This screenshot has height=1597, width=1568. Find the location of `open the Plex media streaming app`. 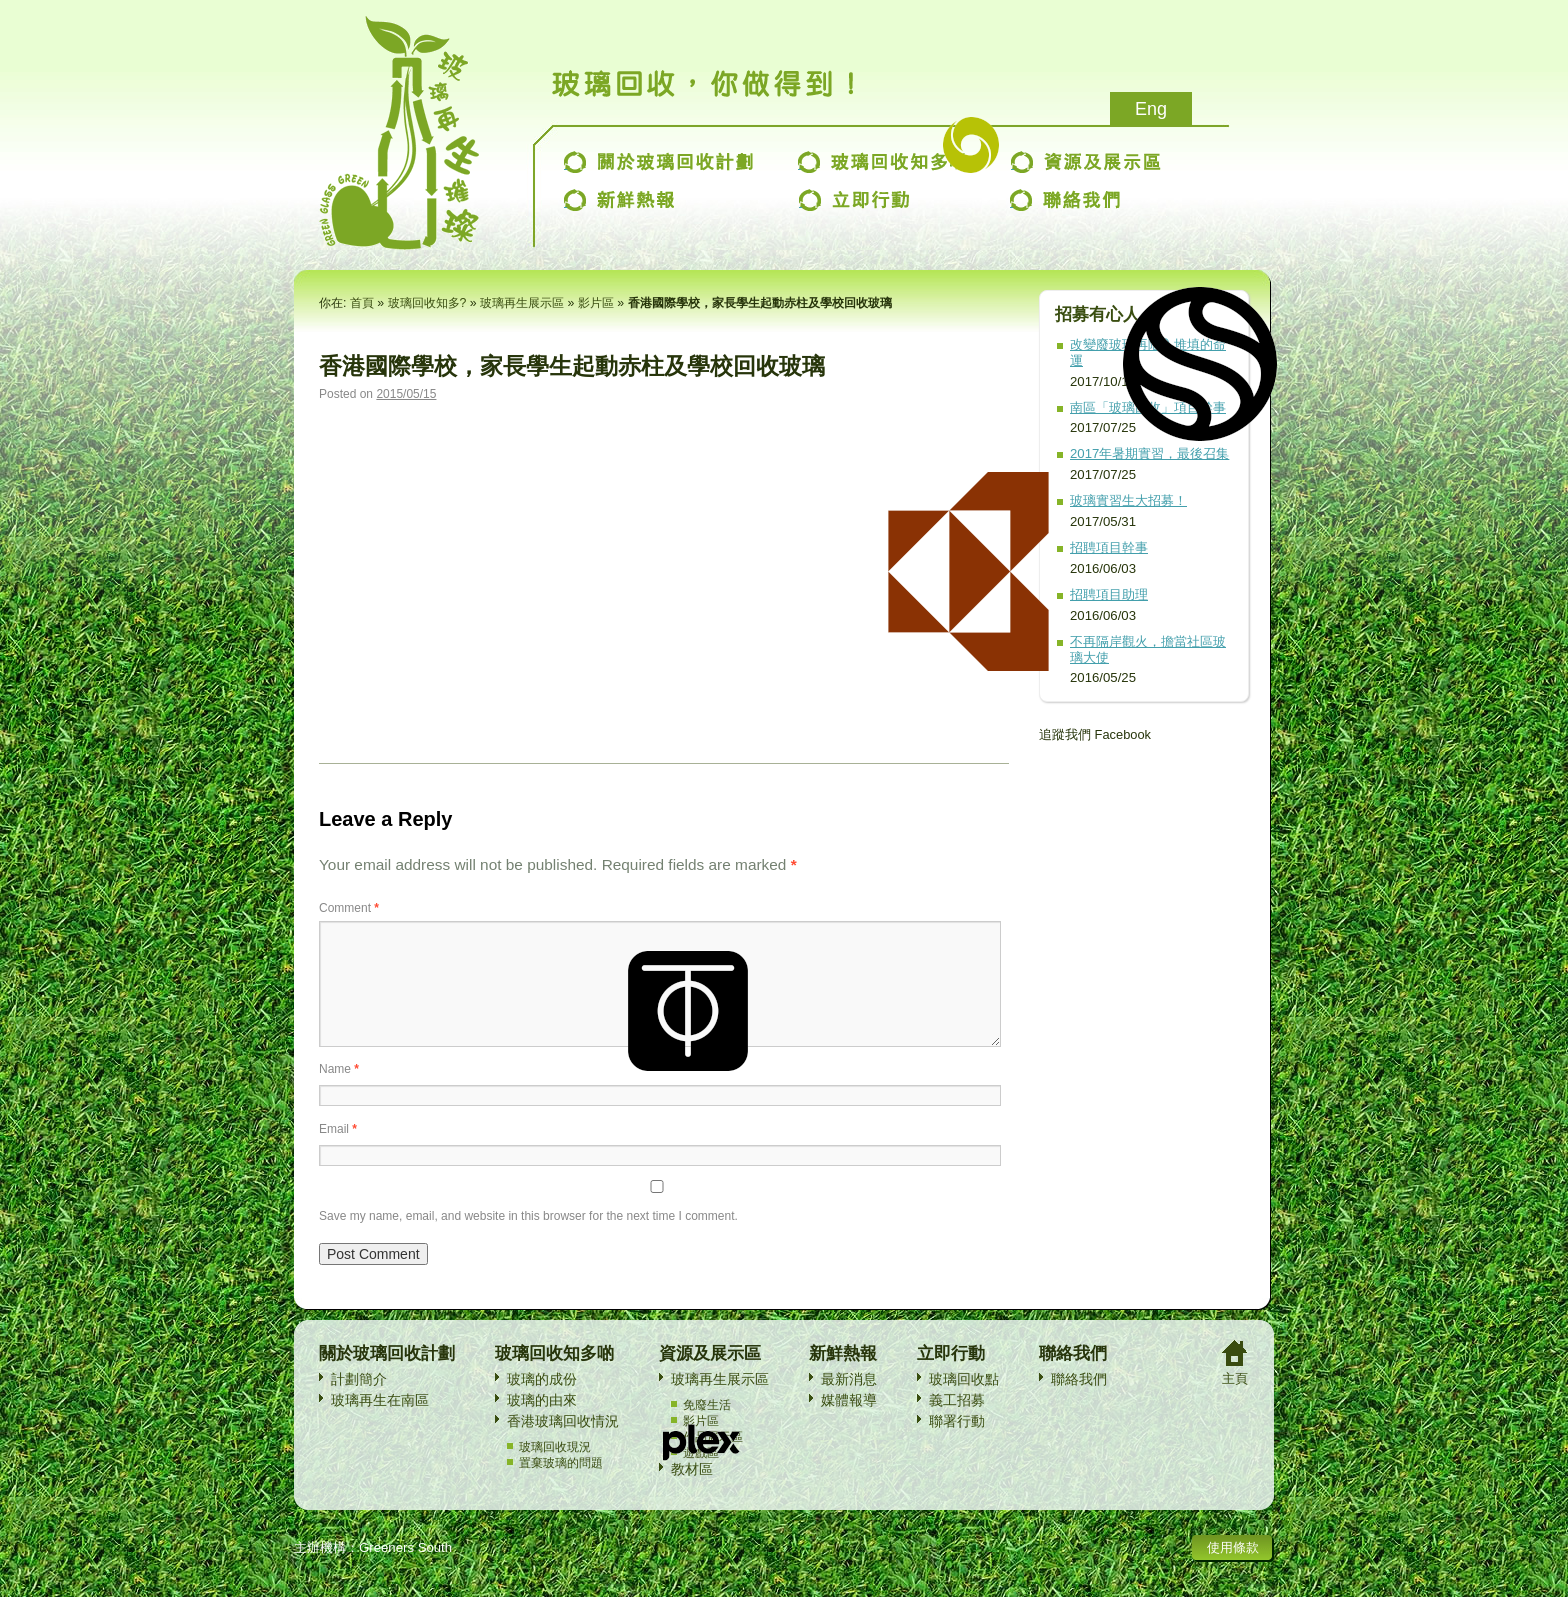

open the Plex media streaming app is located at coordinates (701, 1442).